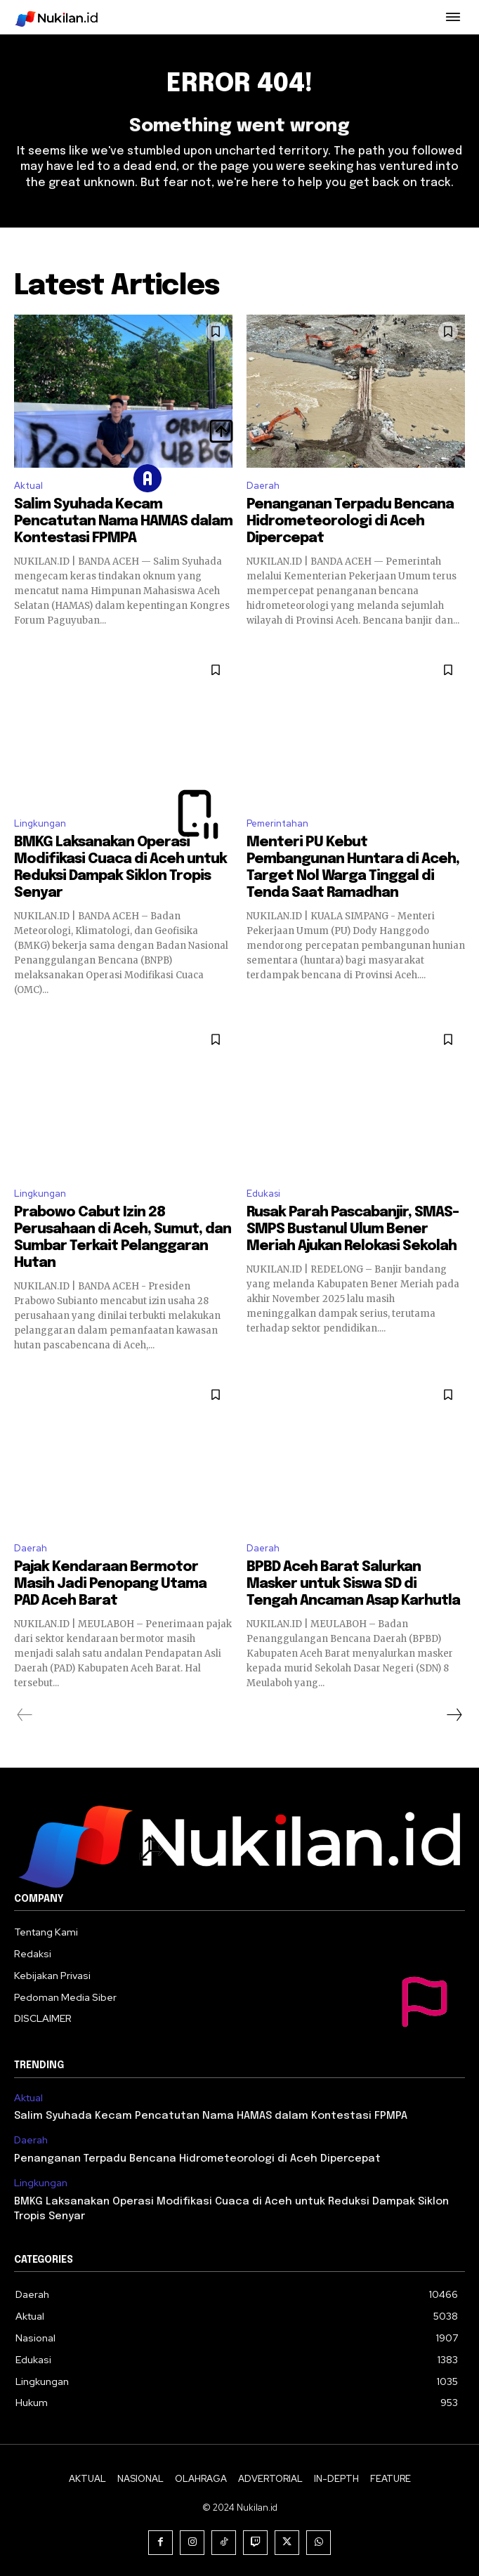  I want to click on switch to 3D view or coordinate system, so click(150, 1850).